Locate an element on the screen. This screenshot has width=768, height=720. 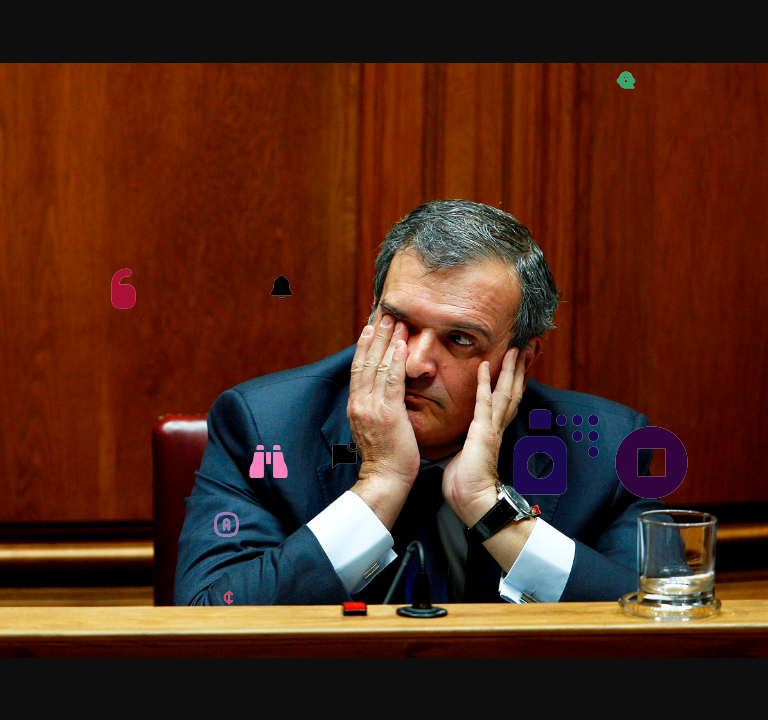
indicates unread messages in chat is located at coordinates (344, 456).